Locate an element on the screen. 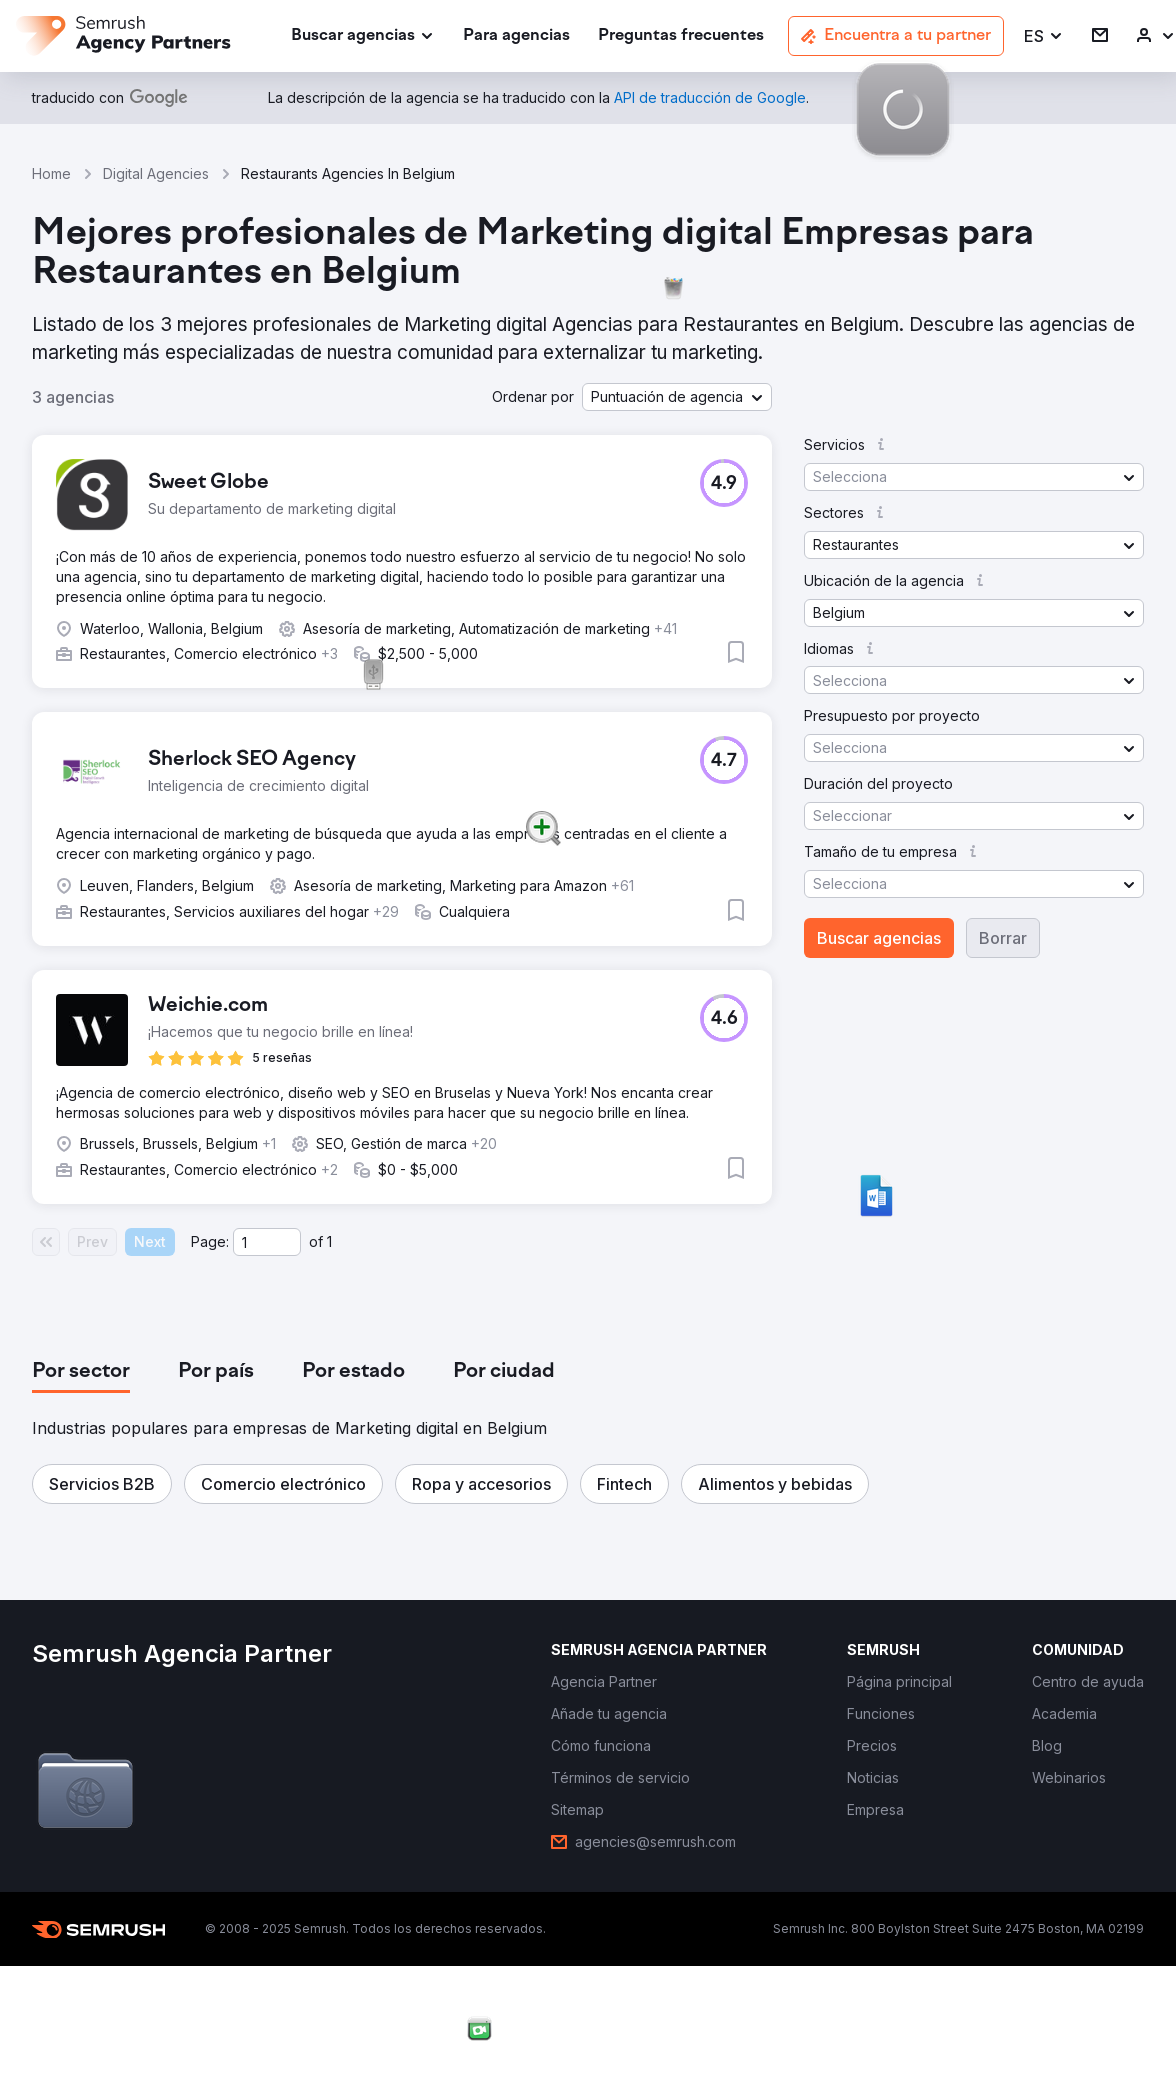 This screenshot has width=1176, height=2086. open green recorder app for screen recording is located at coordinates (479, 2028).